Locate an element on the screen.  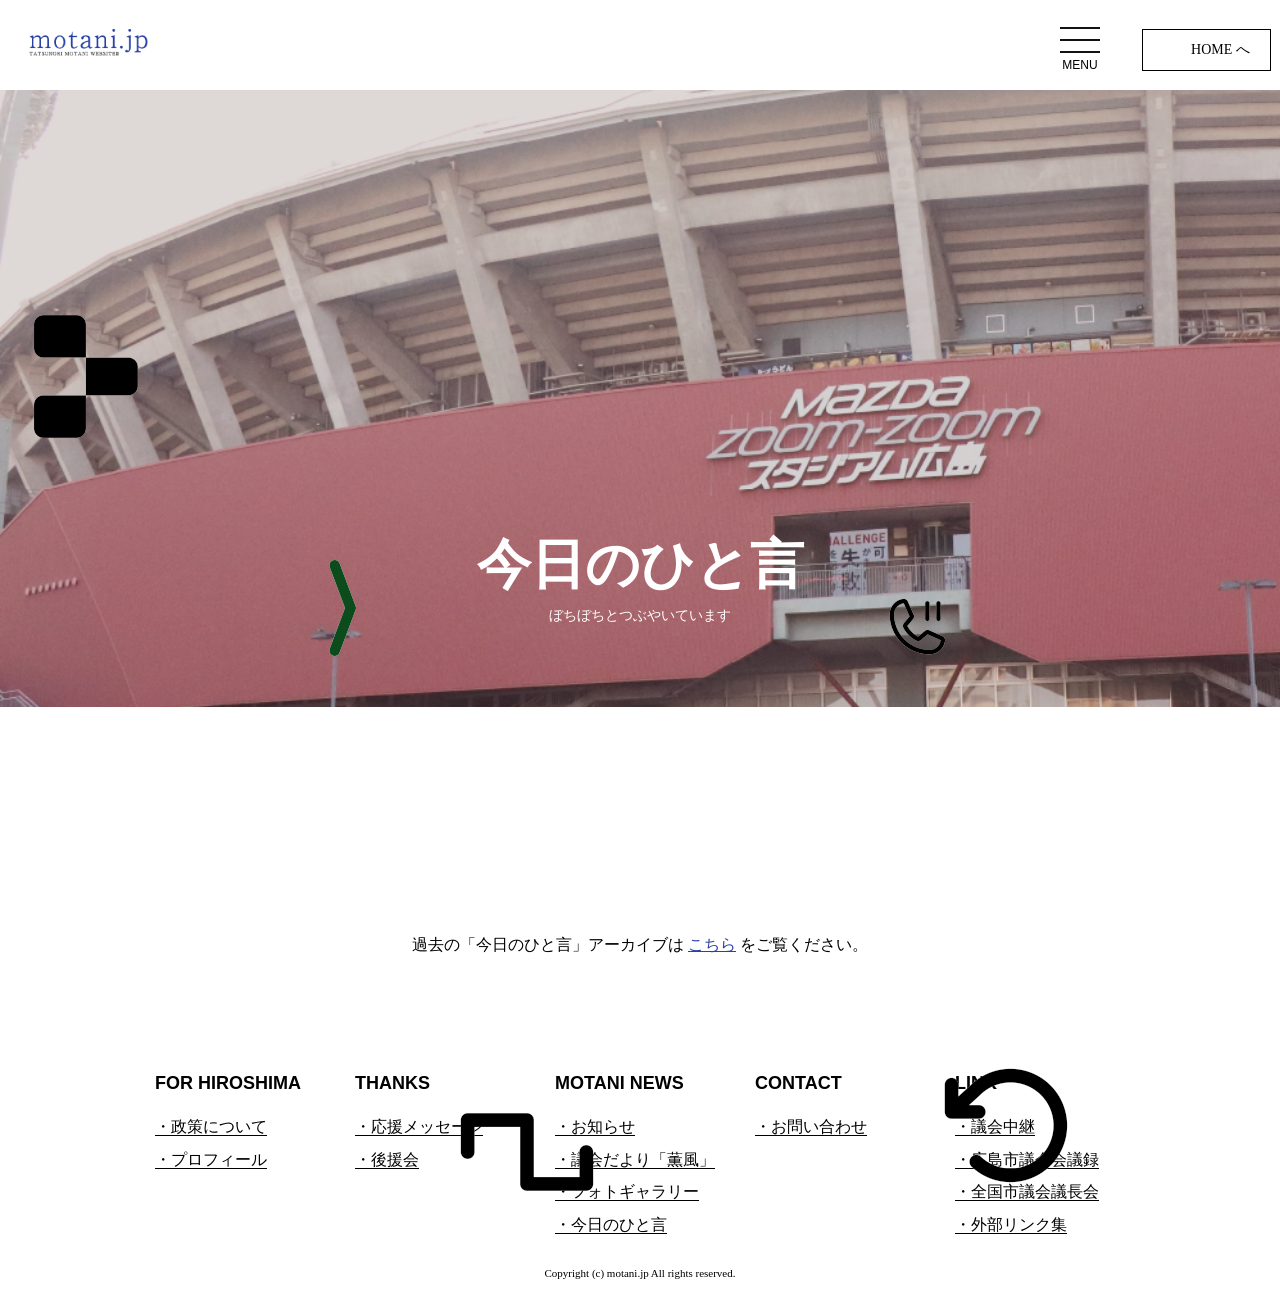
put current call on hold is located at coordinates (918, 625).